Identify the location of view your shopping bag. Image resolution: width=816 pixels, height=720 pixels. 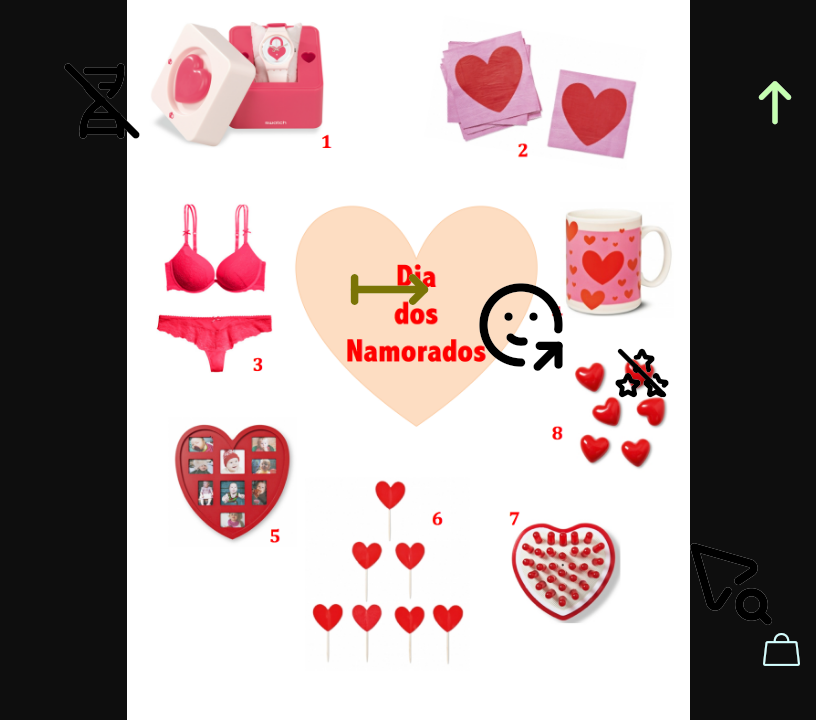
(781, 651).